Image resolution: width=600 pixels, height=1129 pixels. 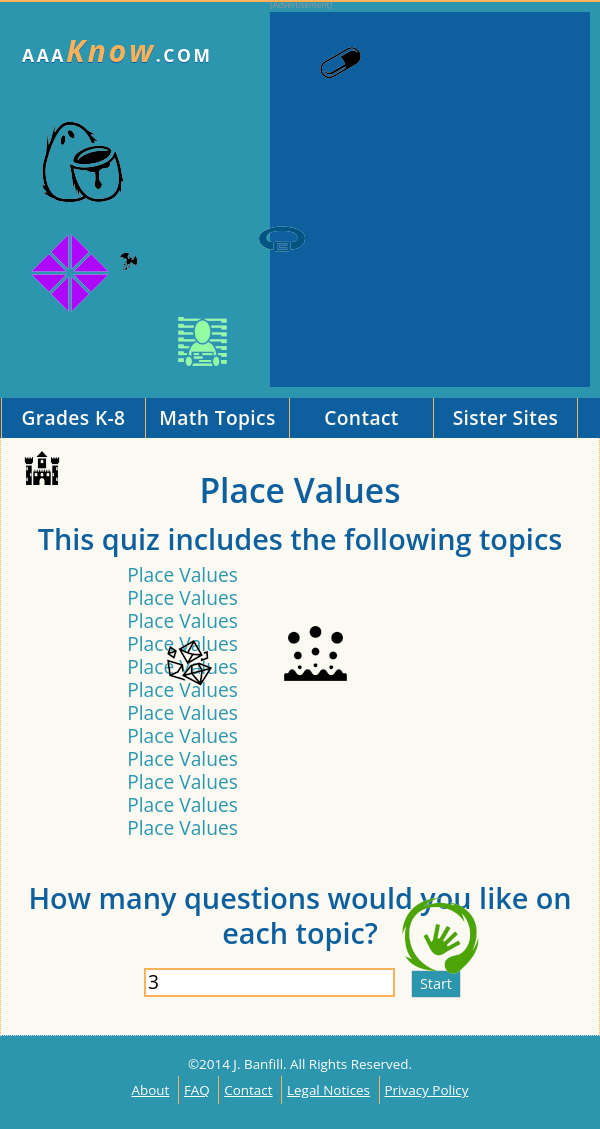 I want to click on tropical or beach-themed game item, so click(x=83, y=162).